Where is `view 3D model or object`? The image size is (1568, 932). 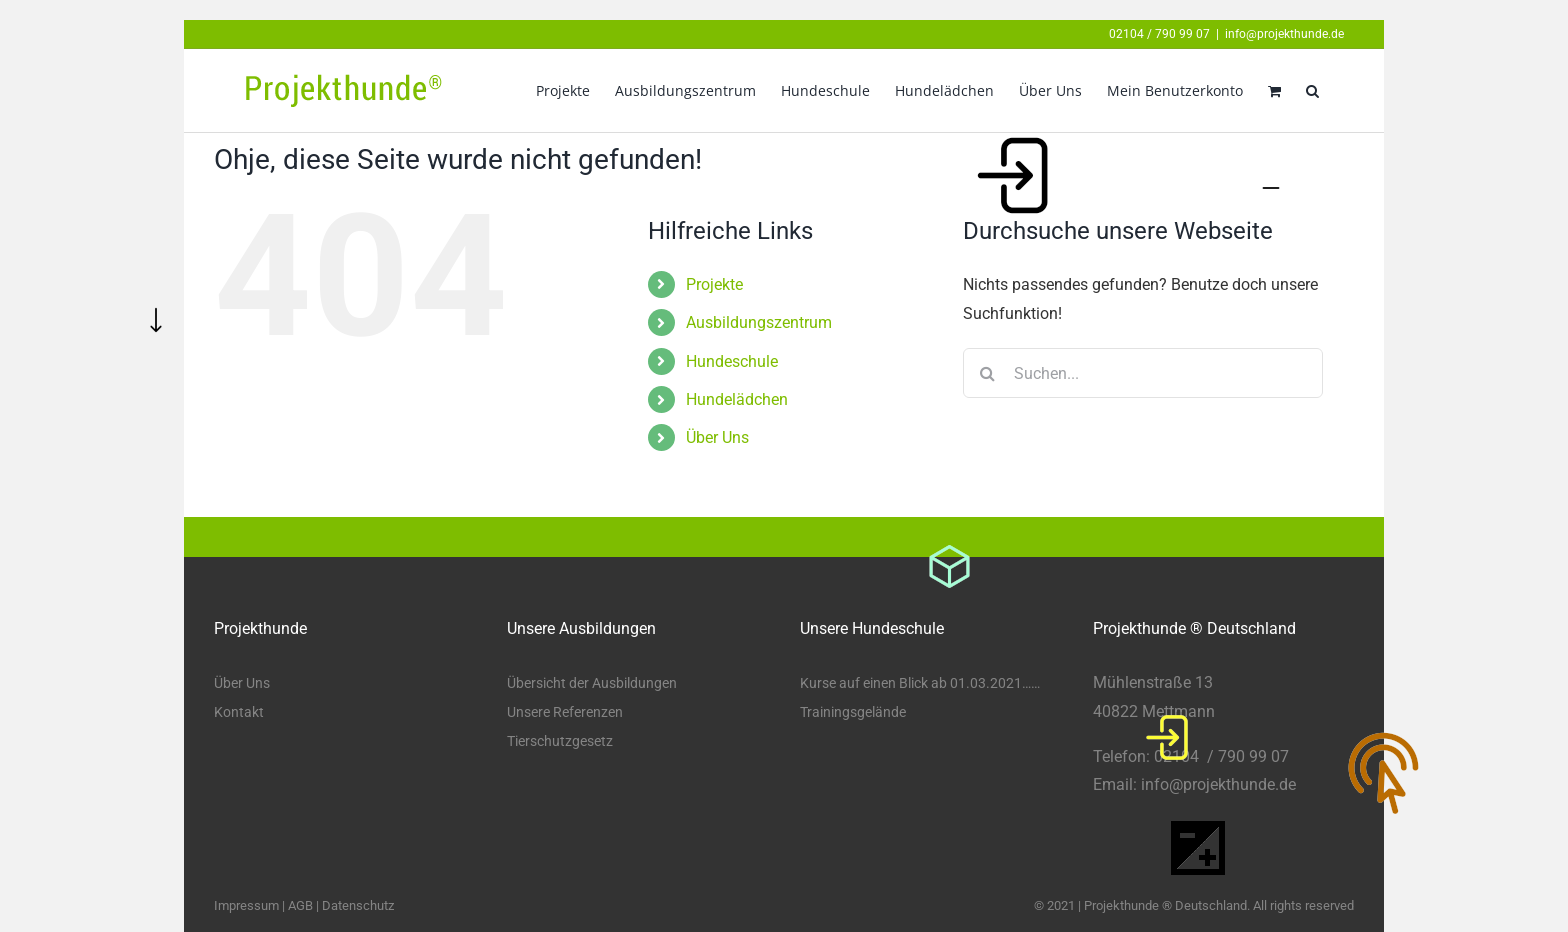 view 3D model or object is located at coordinates (949, 566).